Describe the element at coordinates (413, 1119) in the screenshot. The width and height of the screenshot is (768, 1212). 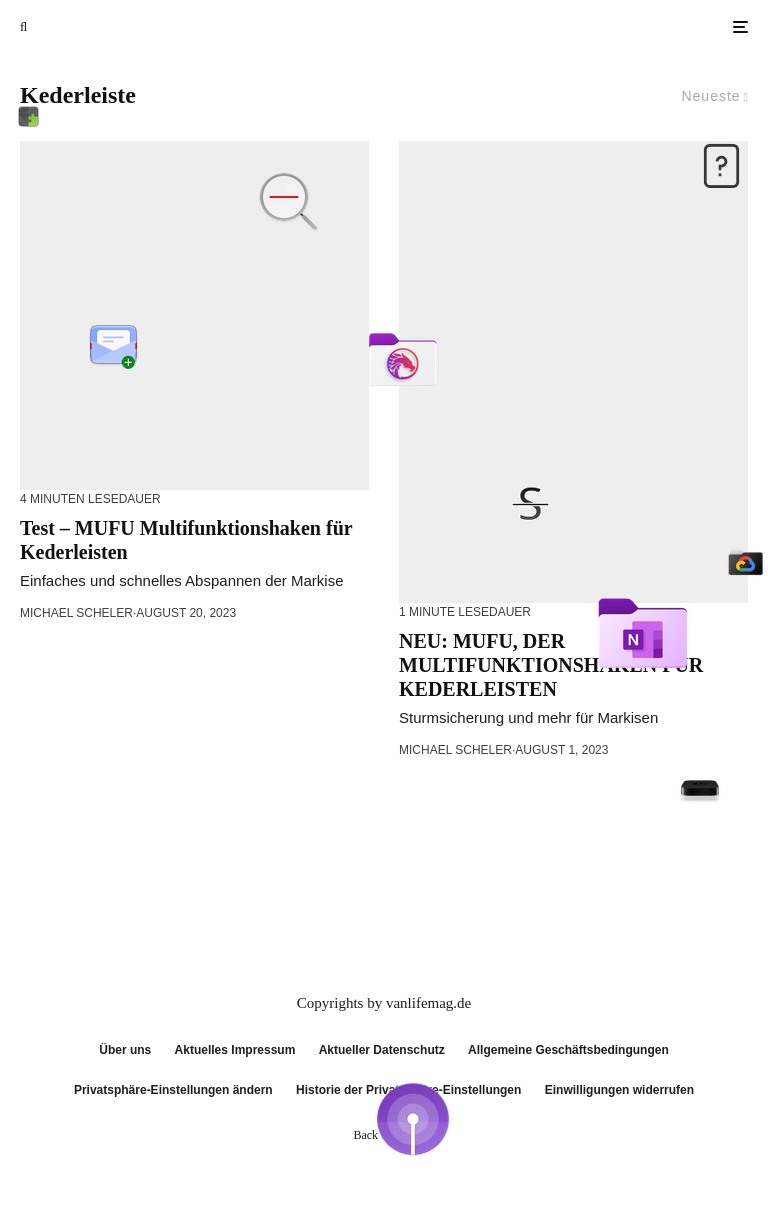
I see `open the podcasts app` at that location.